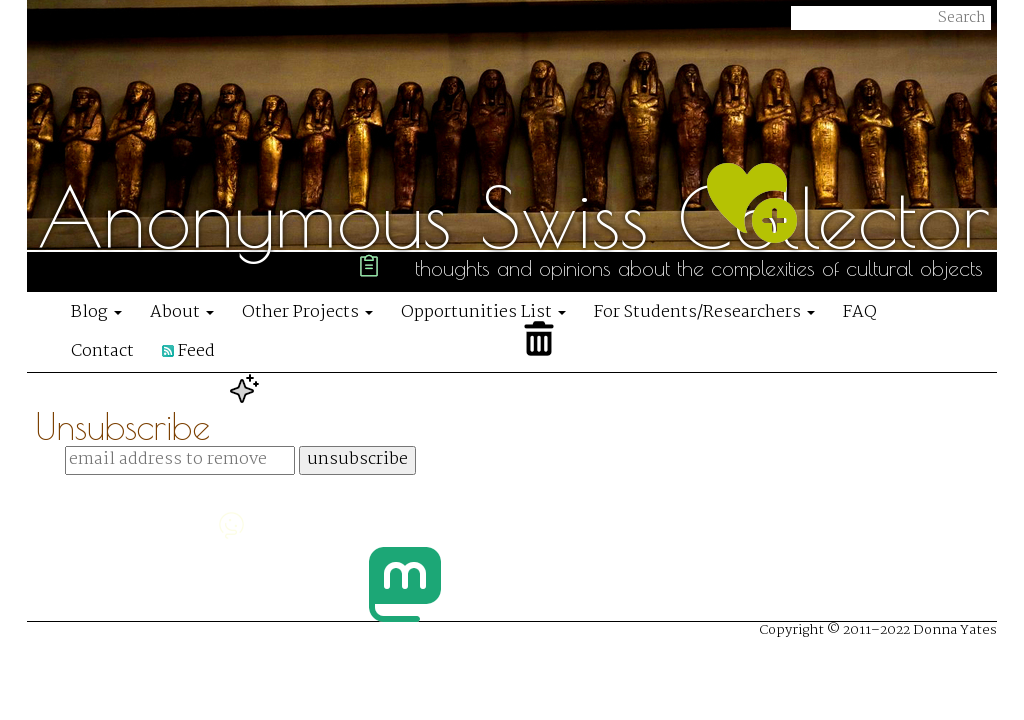 The width and height of the screenshot is (1024, 720). Describe the element at coordinates (405, 583) in the screenshot. I see `open mastodon app` at that location.